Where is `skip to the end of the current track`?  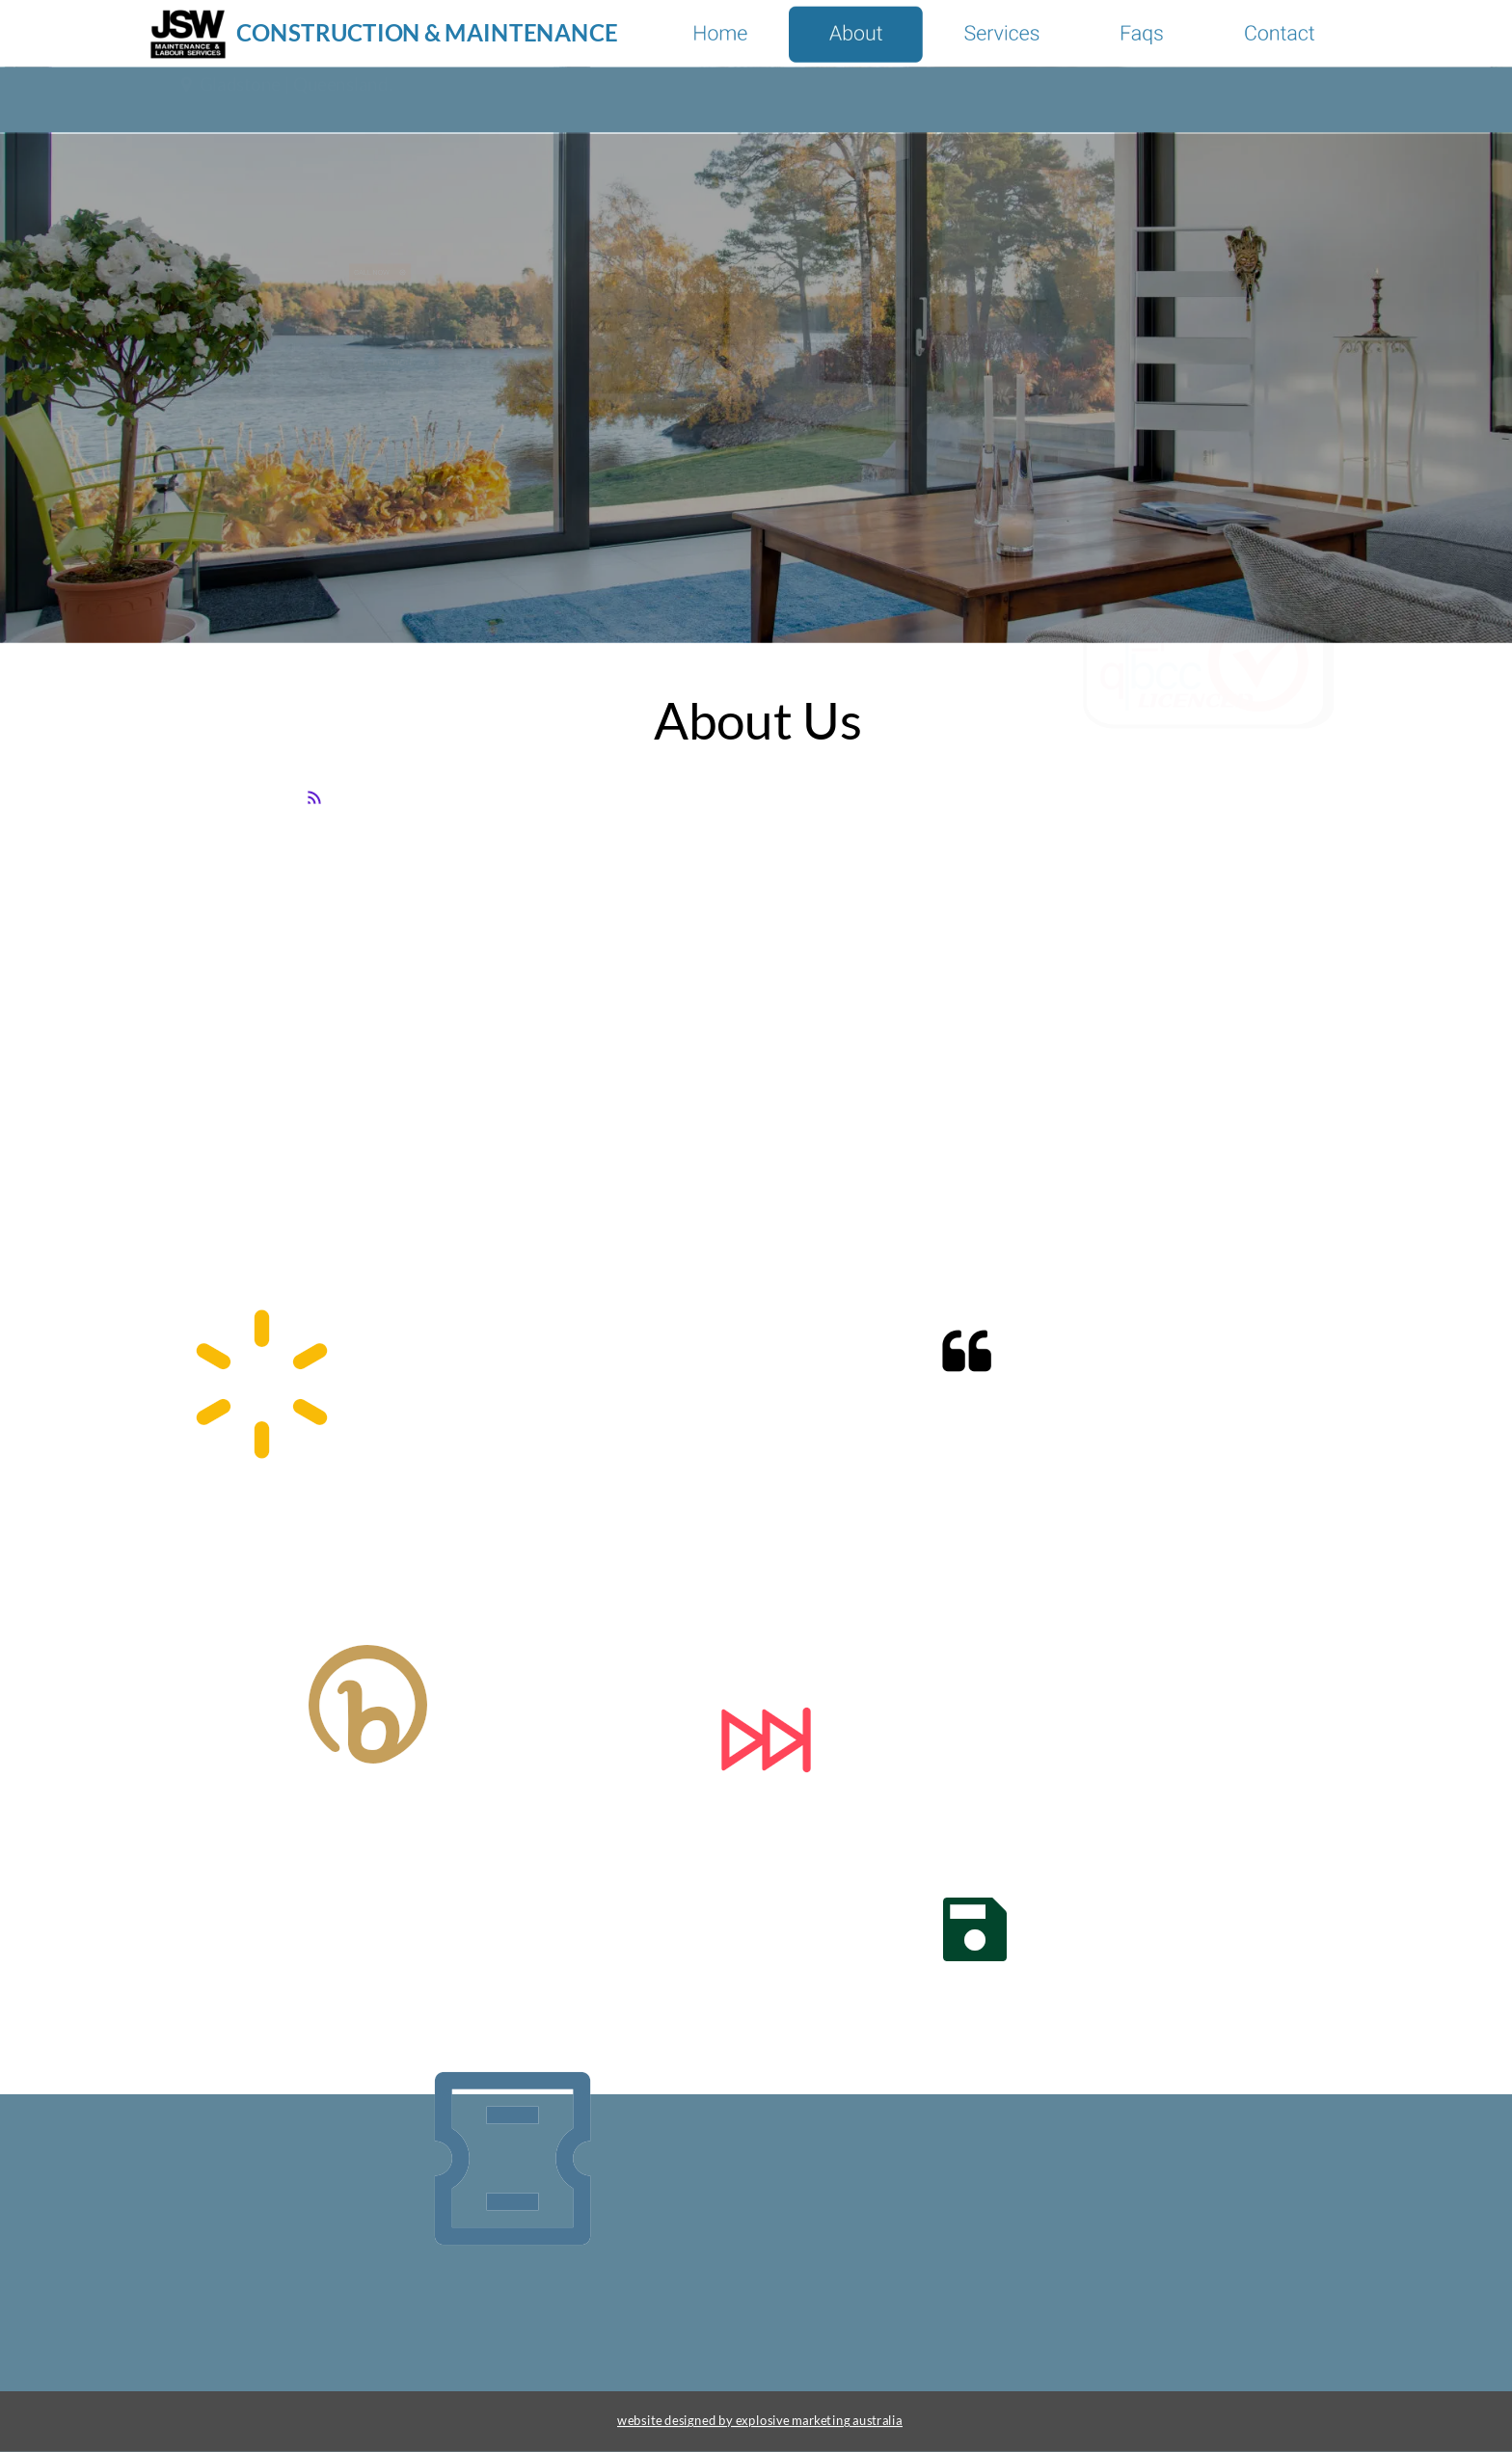
skip to the end of the current track is located at coordinates (766, 1739).